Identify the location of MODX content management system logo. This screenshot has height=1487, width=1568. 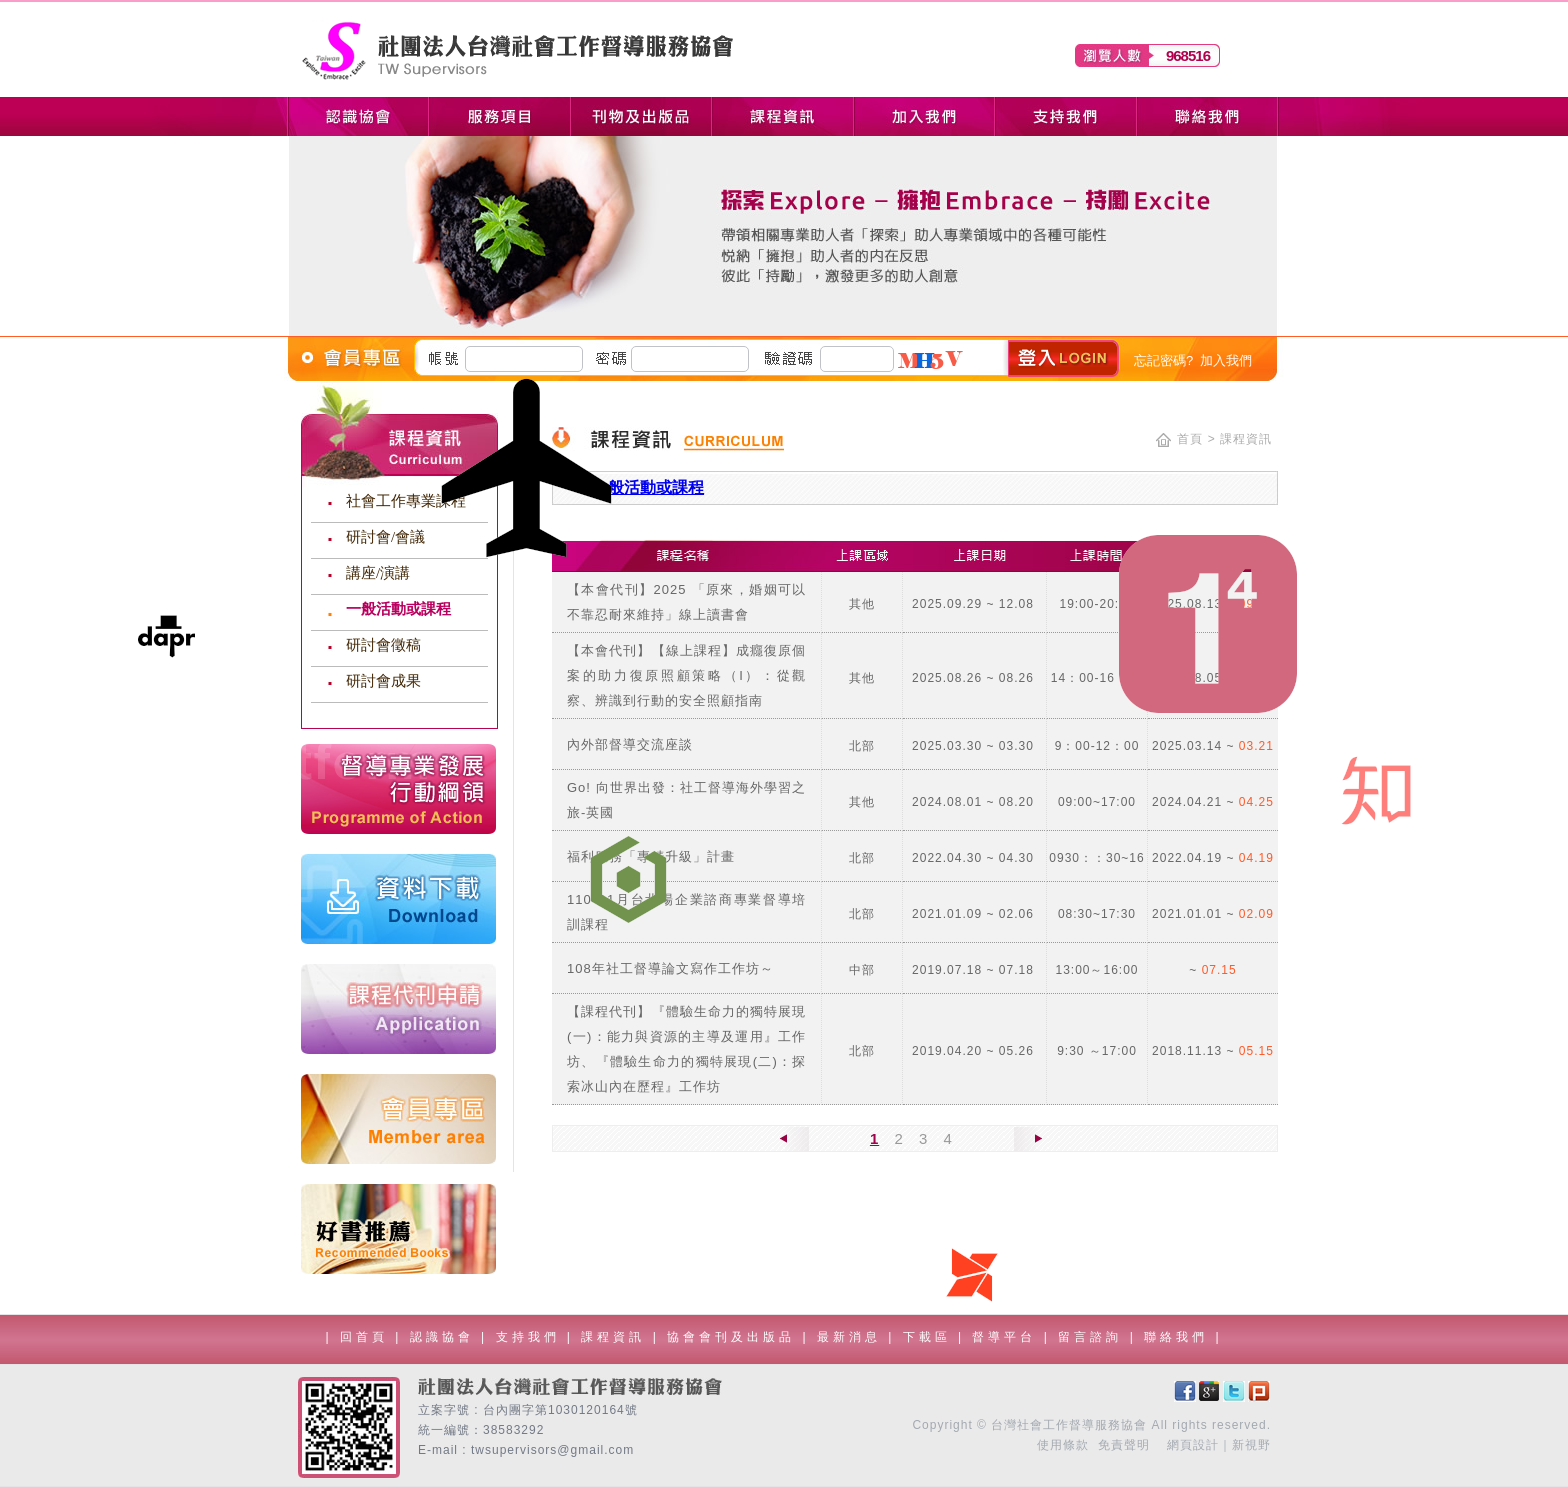
(972, 1275).